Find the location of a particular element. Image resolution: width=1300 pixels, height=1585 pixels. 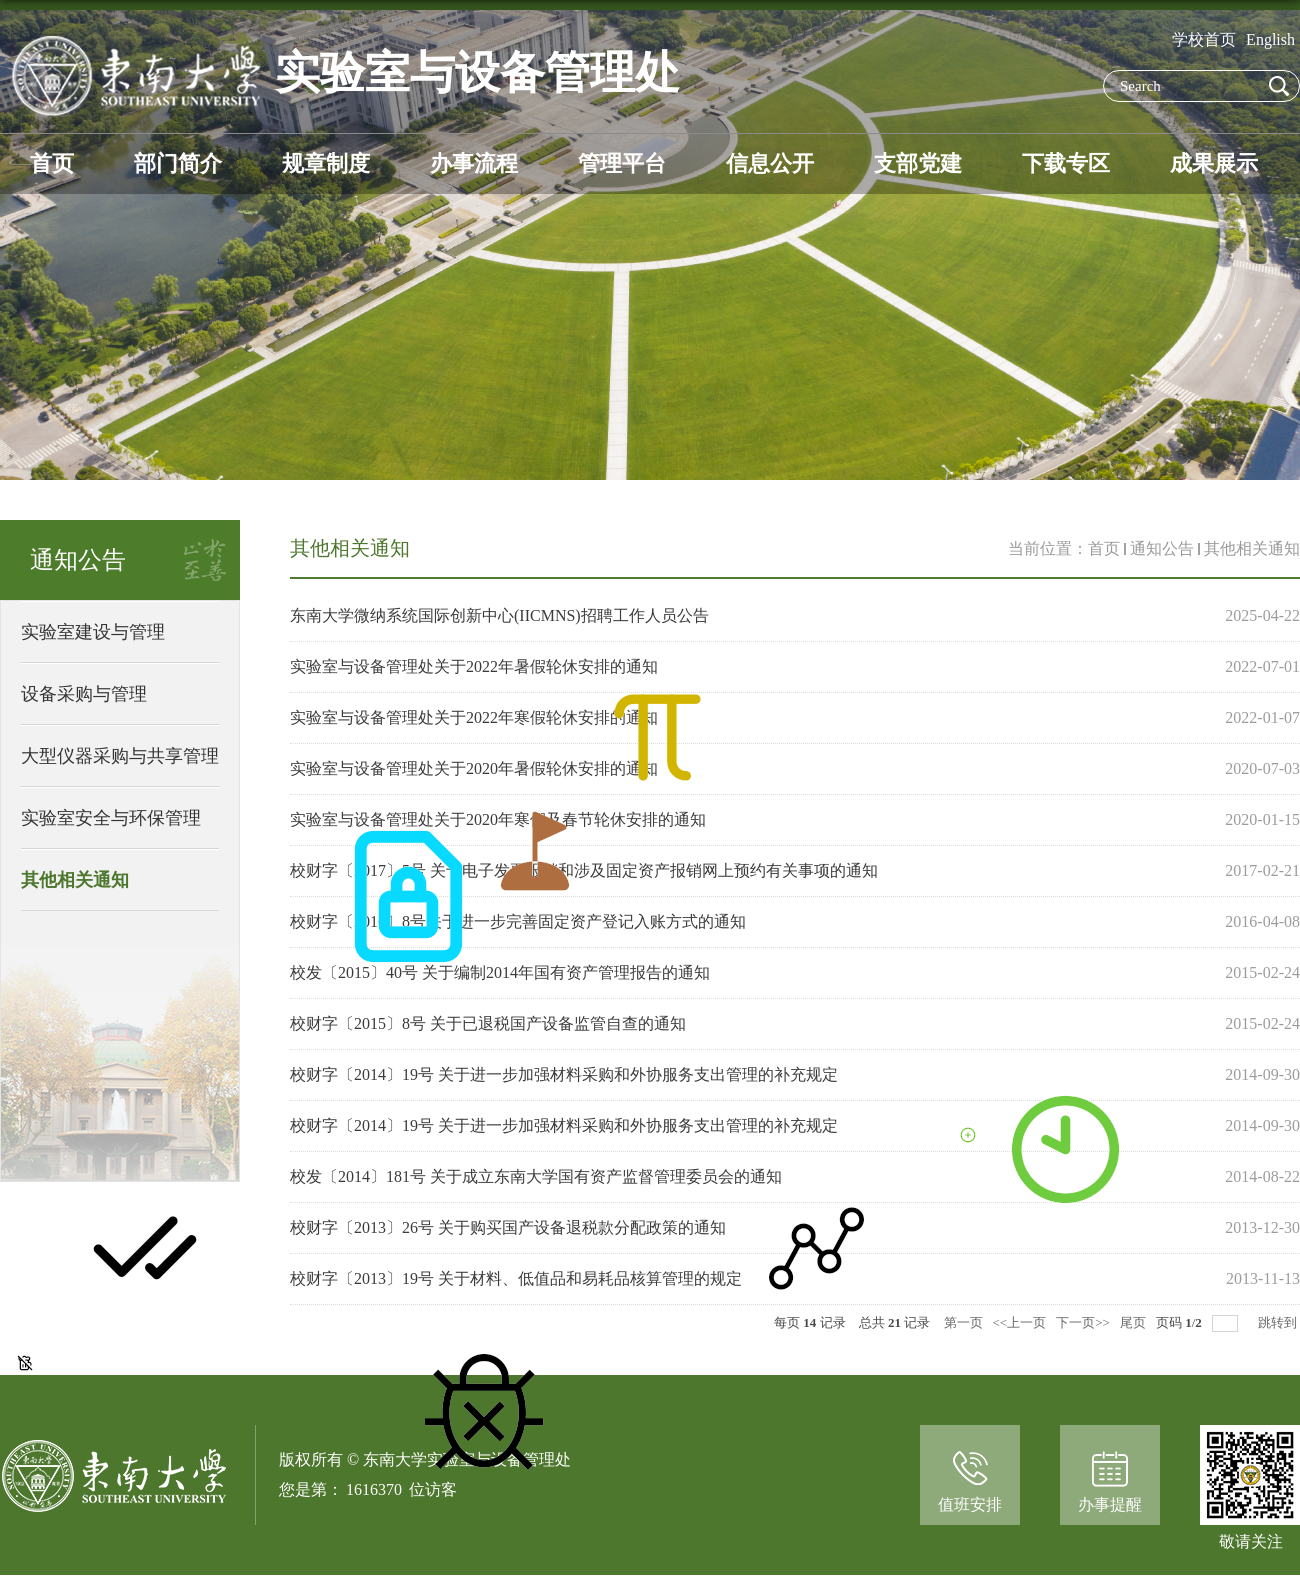

access mathematical constants or formulas is located at coordinates (657, 737).